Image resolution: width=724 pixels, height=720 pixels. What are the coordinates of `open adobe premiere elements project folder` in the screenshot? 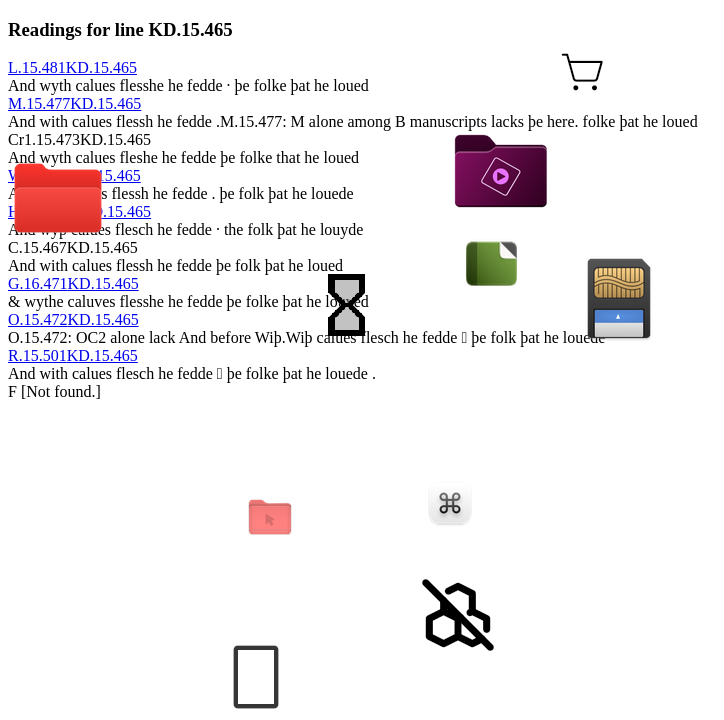 It's located at (500, 173).